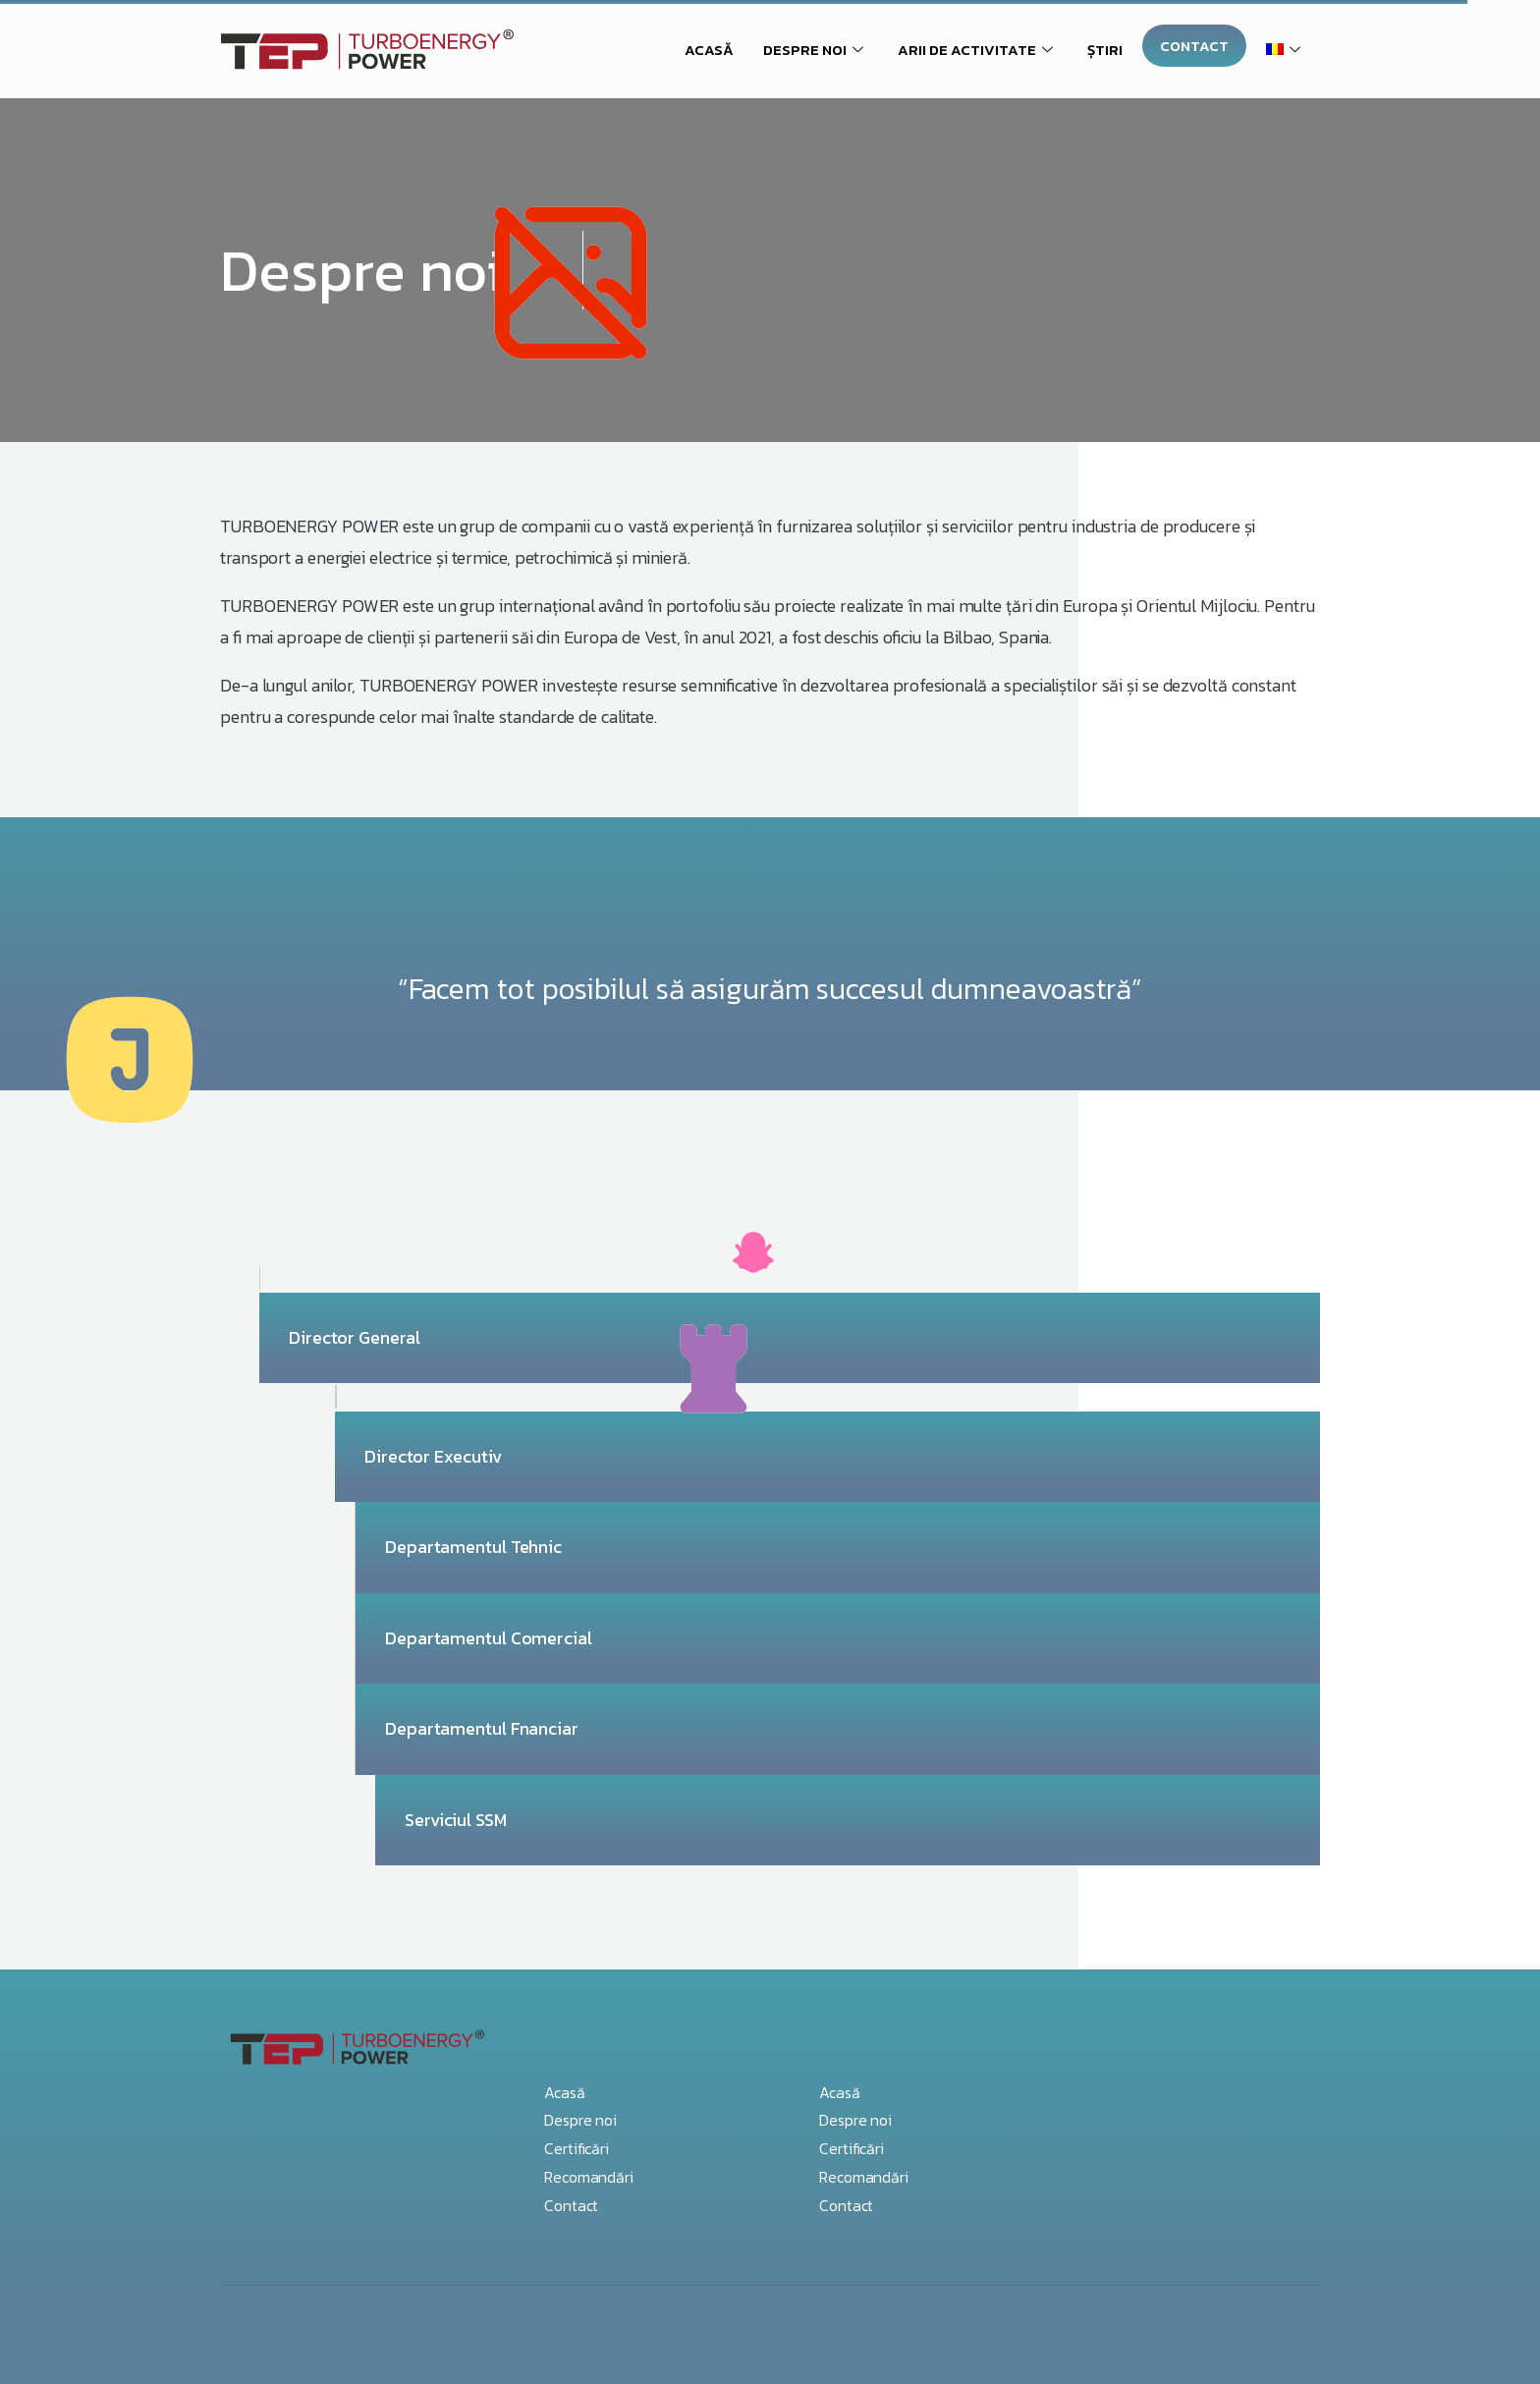  I want to click on indicates an item or contact starting with the letter J, so click(130, 1060).